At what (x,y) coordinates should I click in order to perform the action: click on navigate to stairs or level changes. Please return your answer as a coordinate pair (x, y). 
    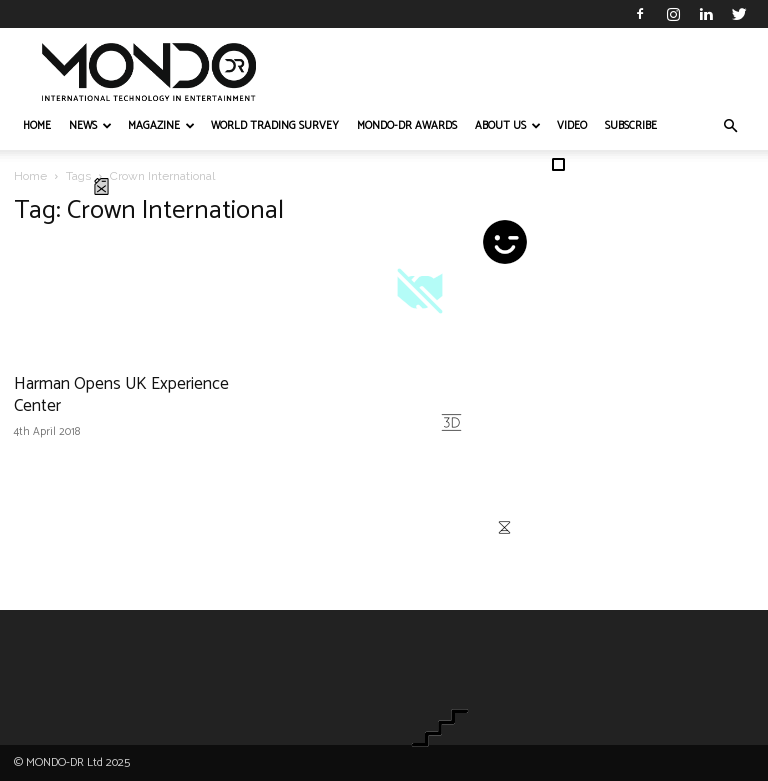
    Looking at the image, I should click on (440, 728).